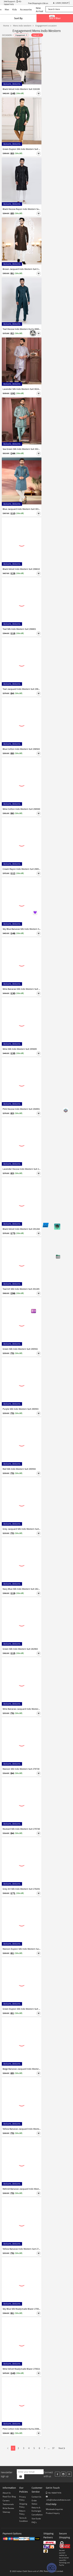  What do you see at coordinates (33, 333) in the screenshot?
I see `open the software update manager` at bounding box center [33, 333].